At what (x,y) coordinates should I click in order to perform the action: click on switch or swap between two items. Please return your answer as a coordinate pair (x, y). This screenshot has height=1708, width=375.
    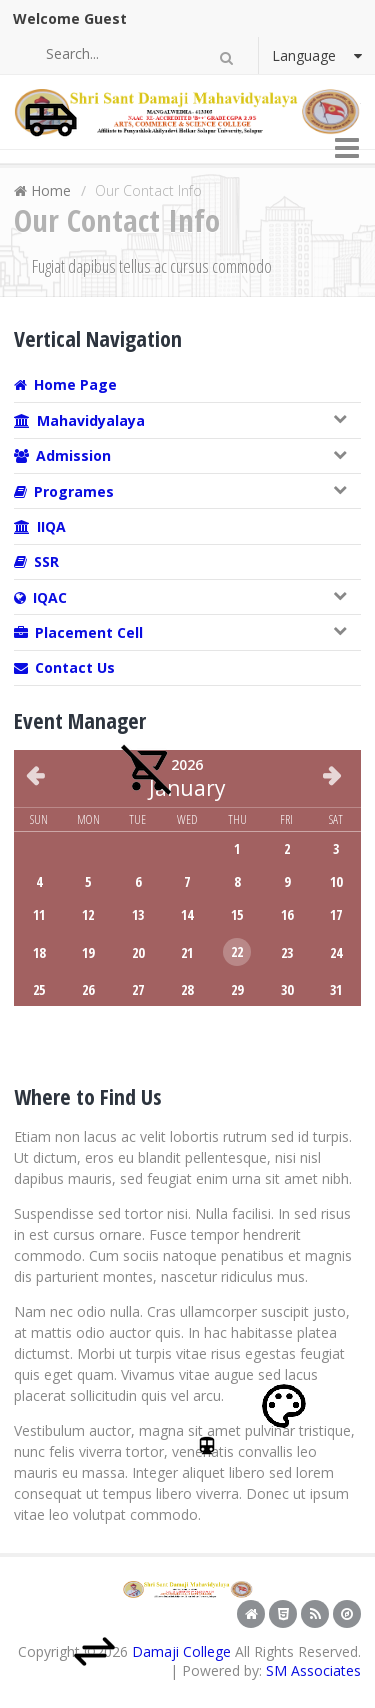
    Looking at the image, I should click on (94, 1651).